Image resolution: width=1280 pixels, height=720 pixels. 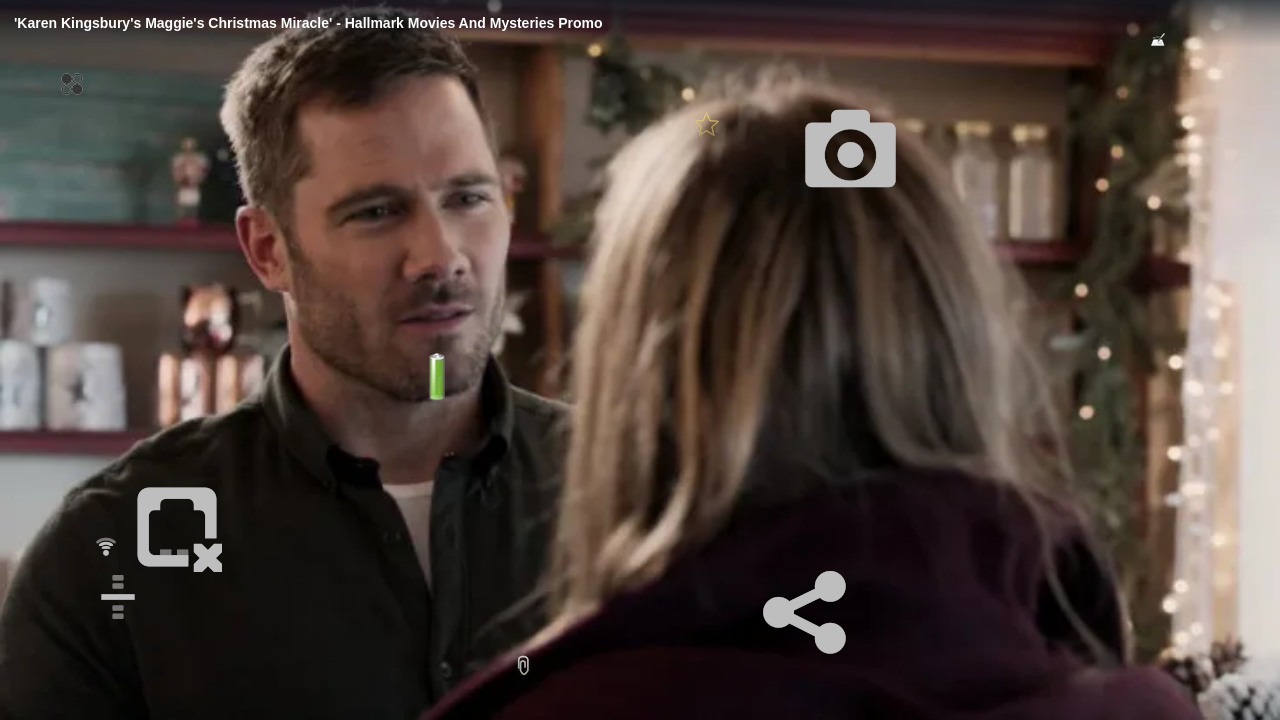 What do you see at coordinates (1158, 40) in the screenshot?
I see `connect a drawing tablet or stylus input device` at bounding box center [1158, 40].